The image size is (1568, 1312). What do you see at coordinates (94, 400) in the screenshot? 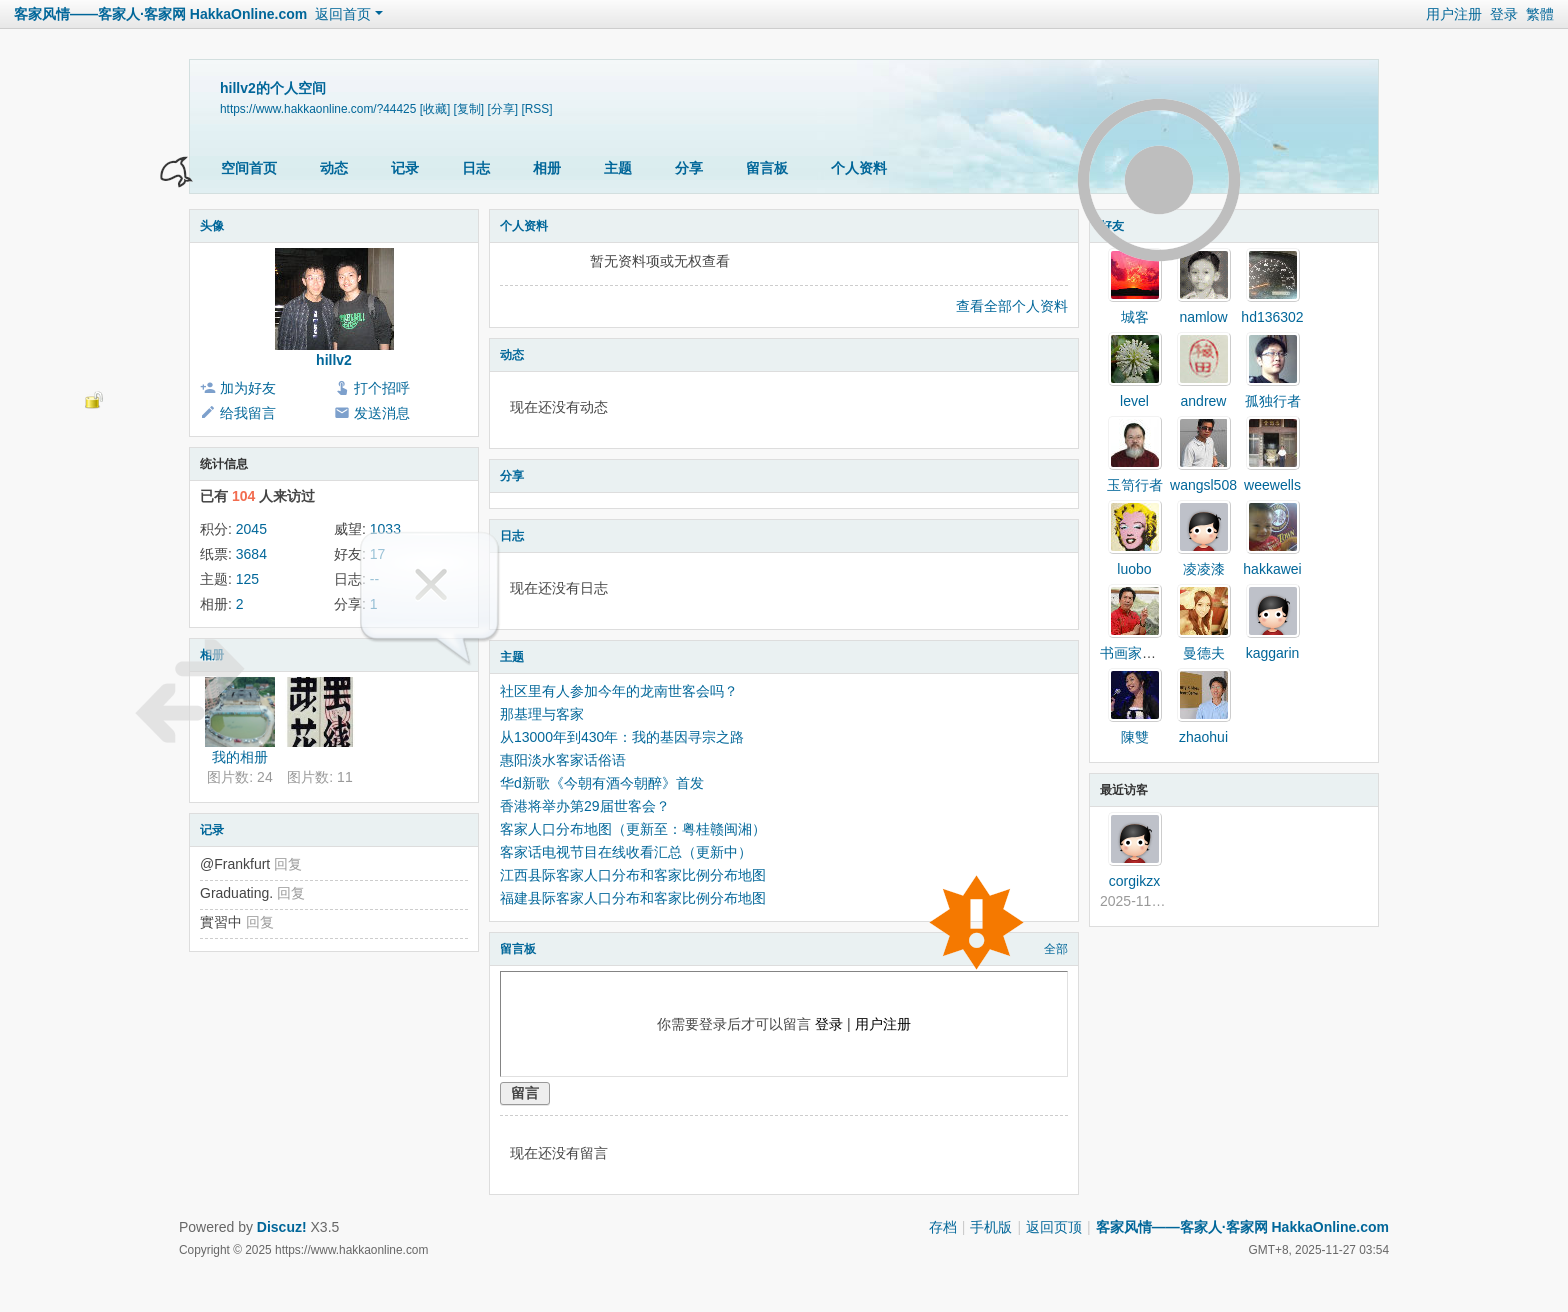
I see `indicates changes are allowed or permissions are unlocked` at bounding box center [94, 400].